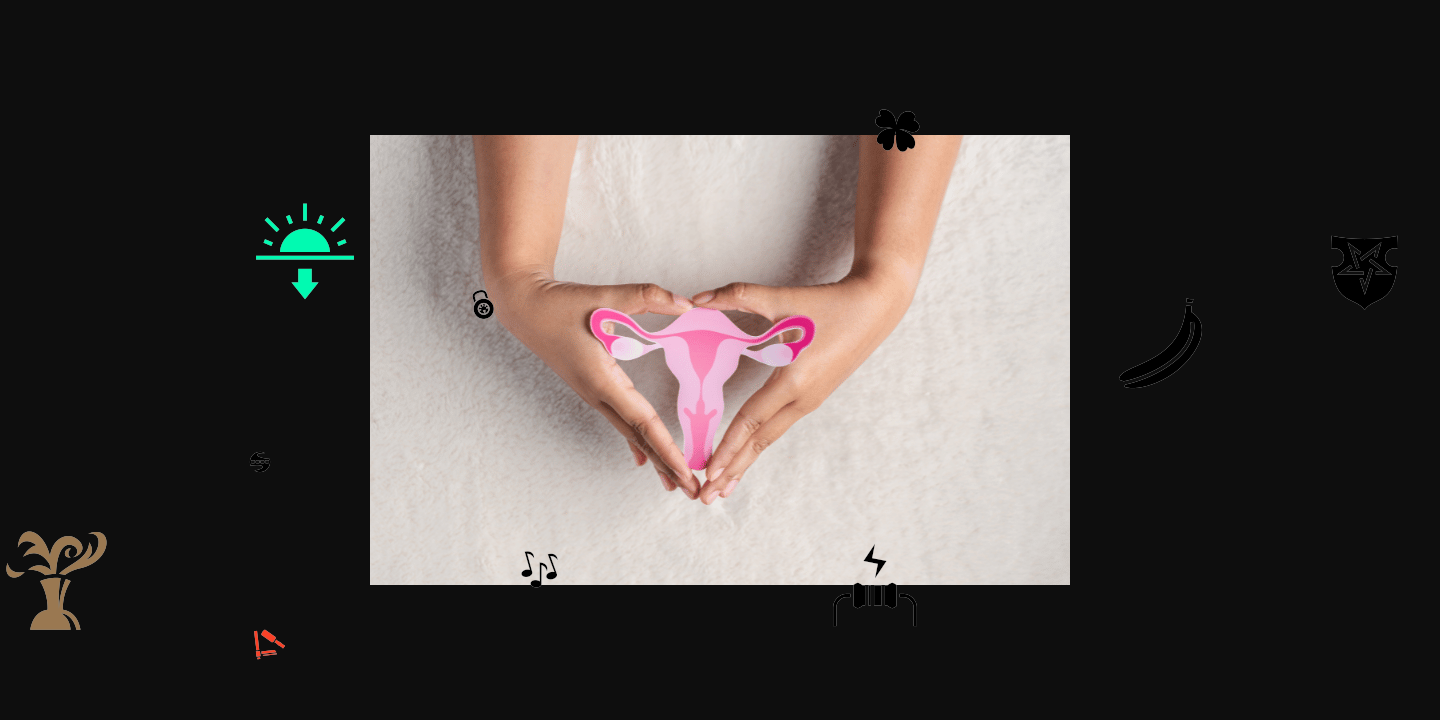 The width and height of the screenshot is (1440, 720). What do you see at coordinates (539, 569) in the screenshot?
I see `access music or audio player` at bounding box center [539, 569].